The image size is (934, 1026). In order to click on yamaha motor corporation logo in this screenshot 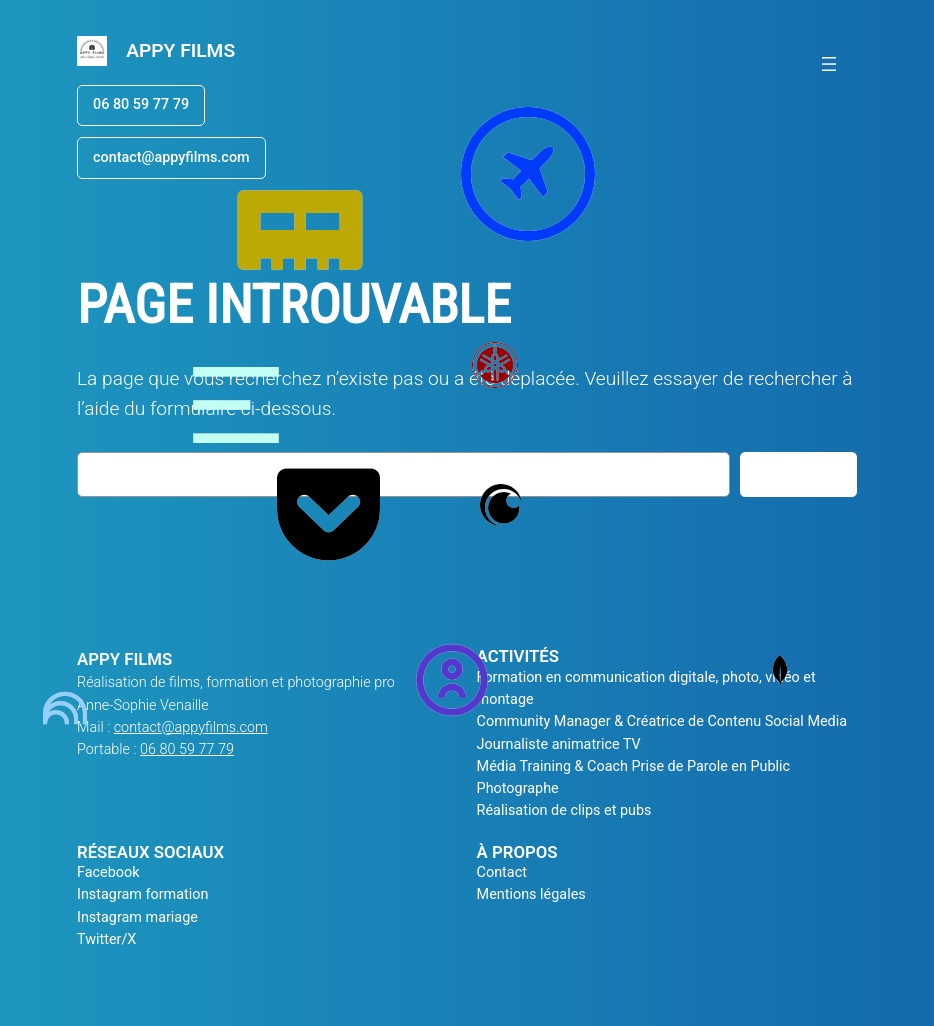, I will do `click(495, 365)`.